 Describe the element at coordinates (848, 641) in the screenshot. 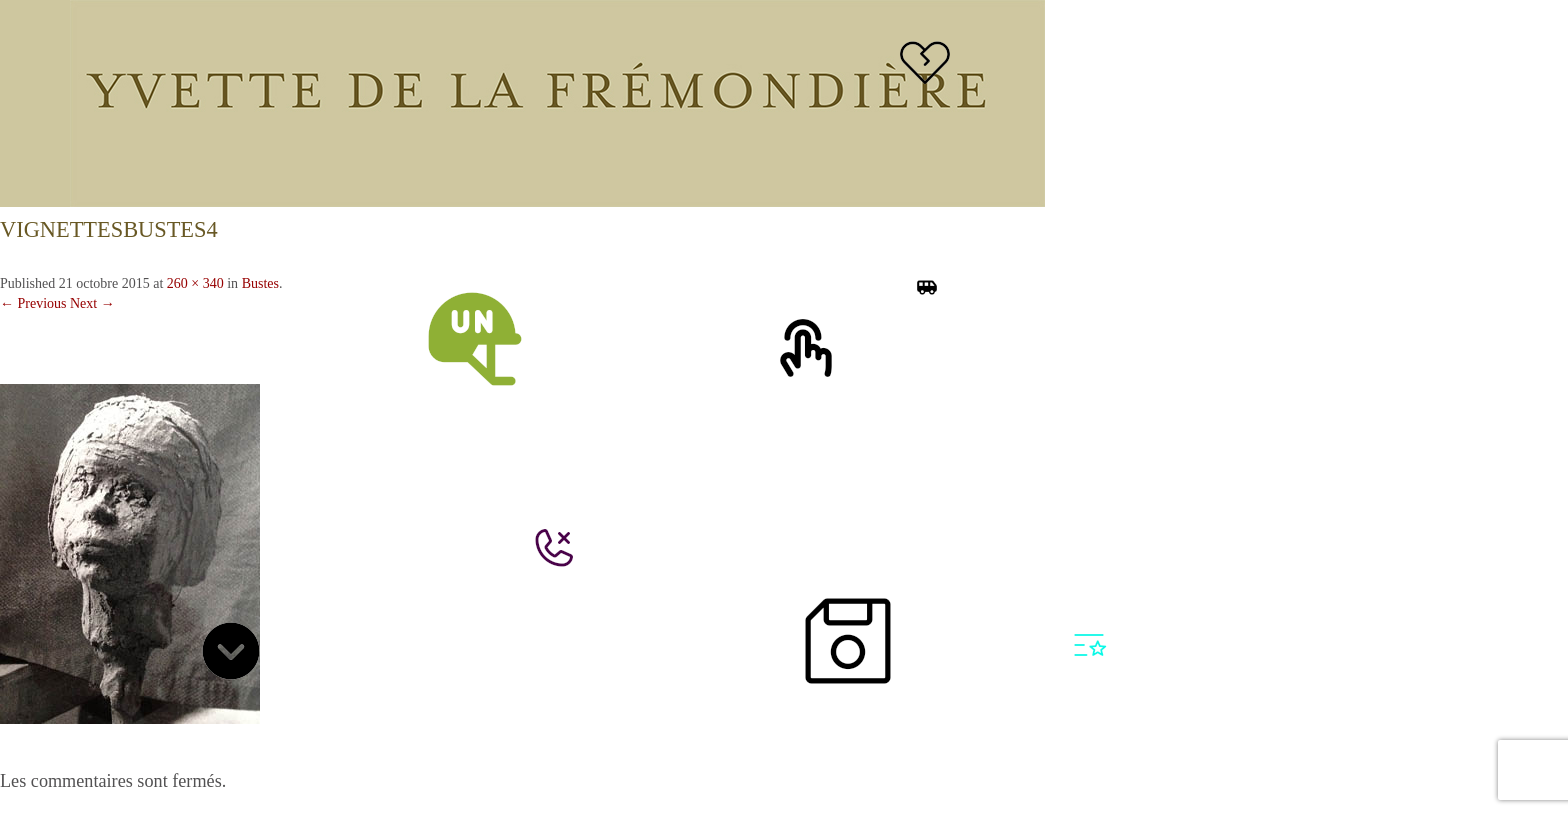

I see `save current file or document` at that location.